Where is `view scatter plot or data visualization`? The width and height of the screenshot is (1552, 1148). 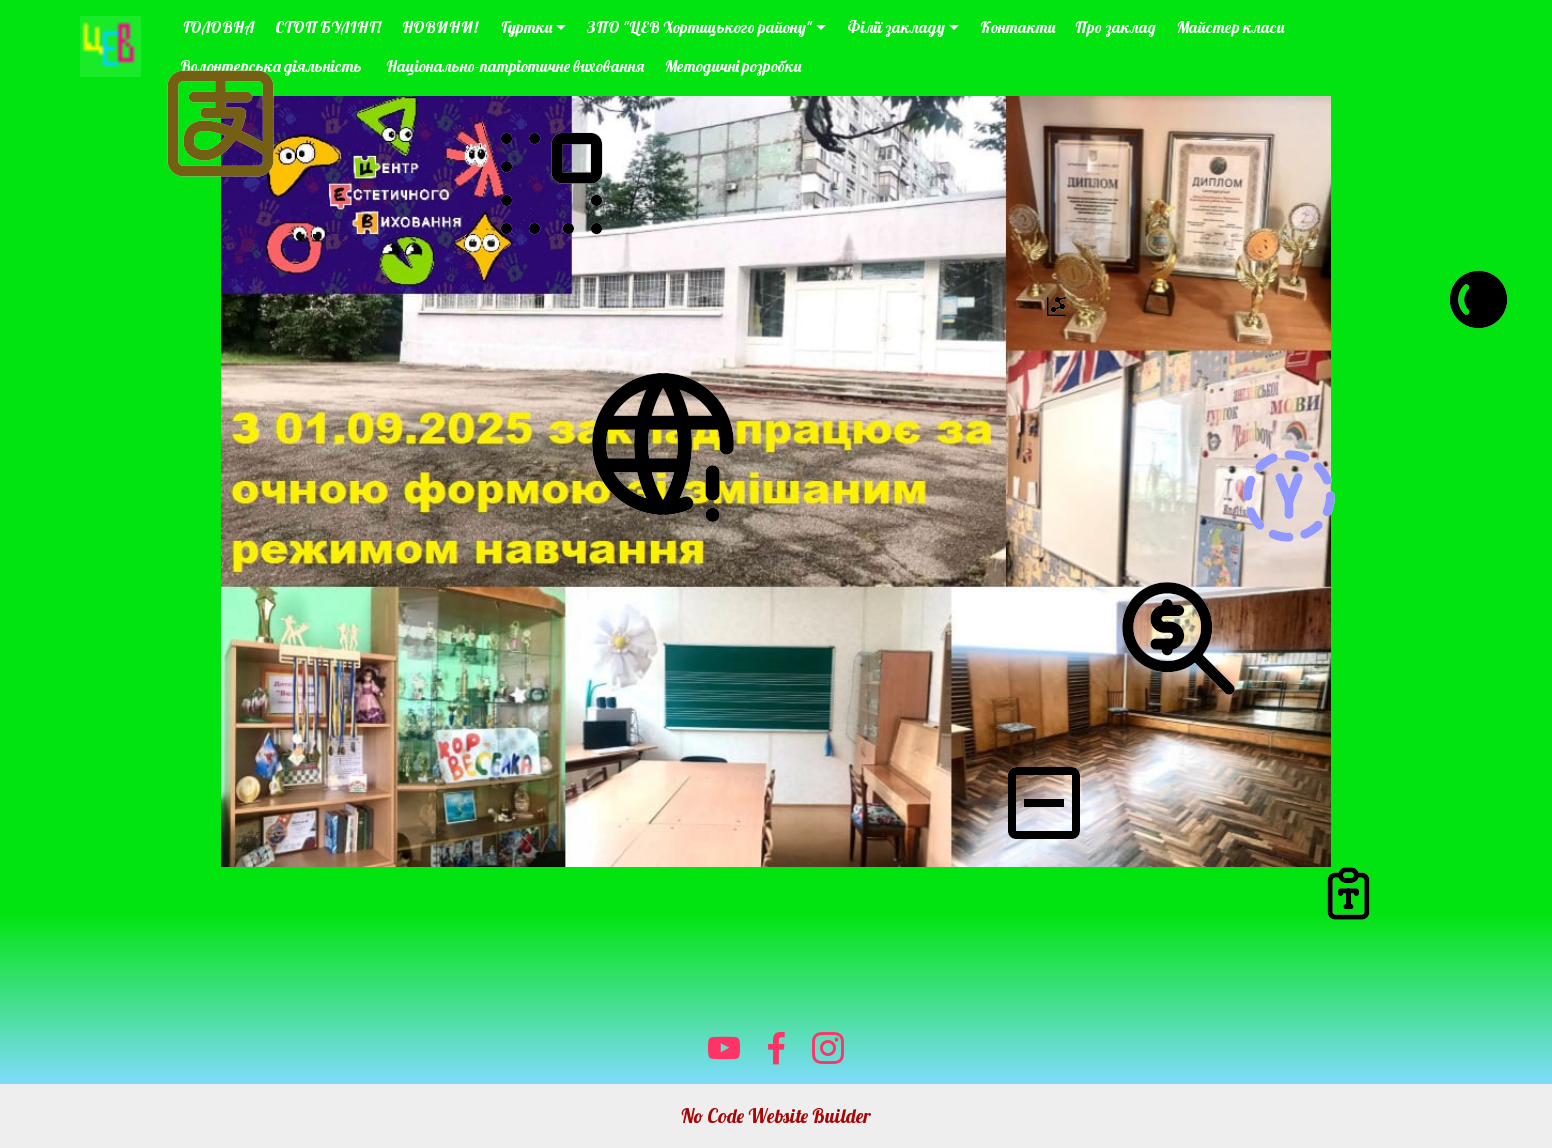
view scatter plot or data visualization is located at coordinates (1056, 306).